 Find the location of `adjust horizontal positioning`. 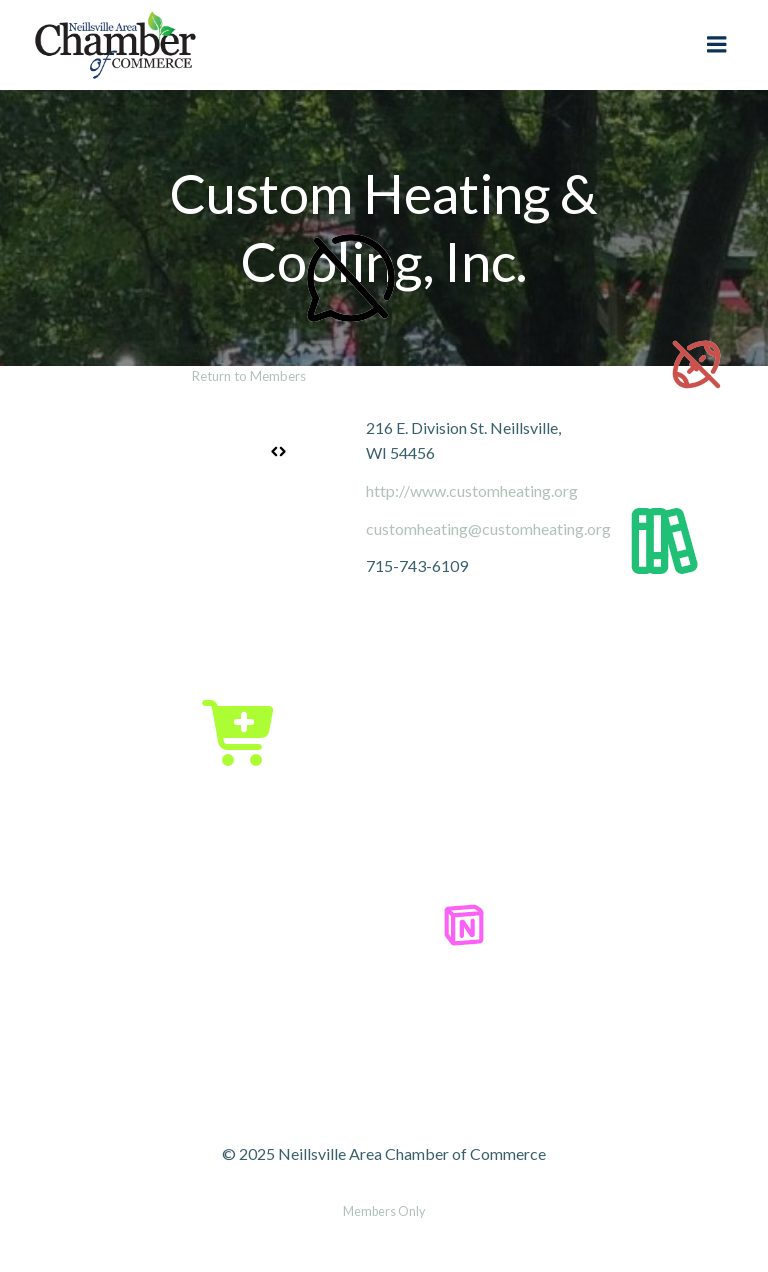

adjust horizontal positioning is located at coordinates (278, 451).